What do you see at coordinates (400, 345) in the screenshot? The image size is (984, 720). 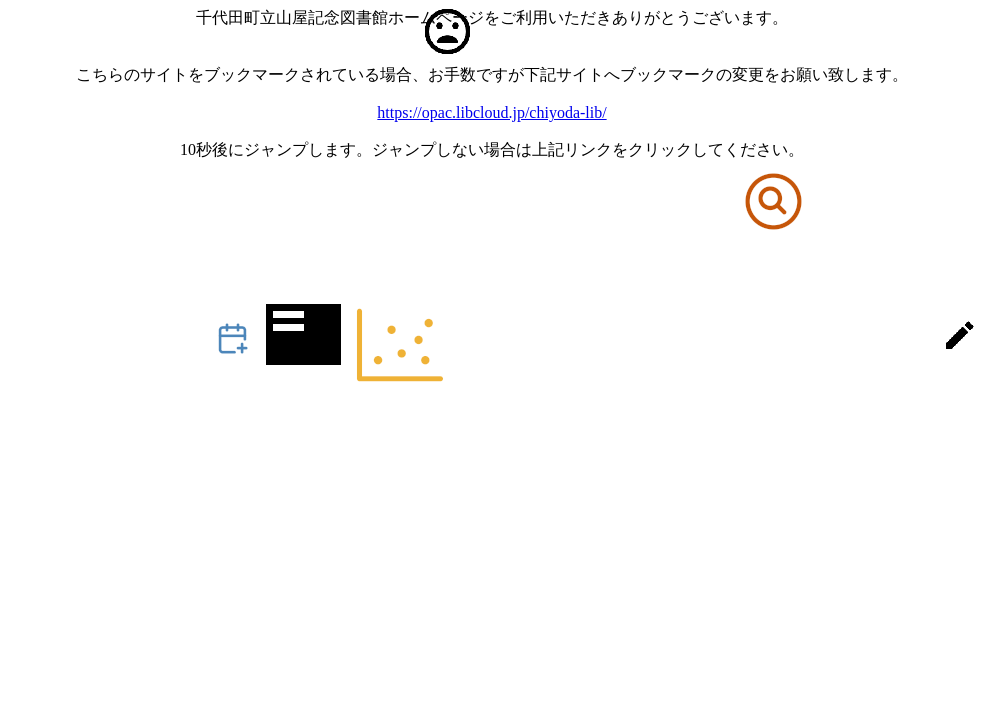 I see `view scatter plot data` at bounding box center [400, 345].